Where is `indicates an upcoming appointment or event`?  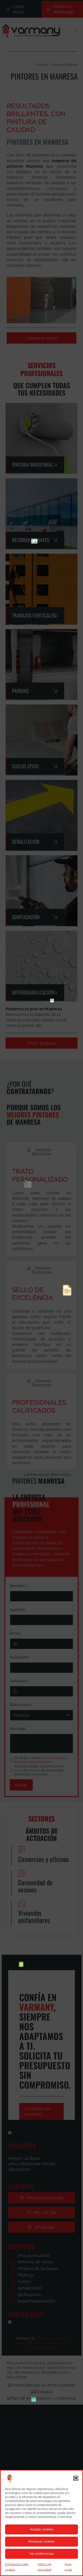
indicates an upcoming appointment or event is located at coordinates (34, 2399).